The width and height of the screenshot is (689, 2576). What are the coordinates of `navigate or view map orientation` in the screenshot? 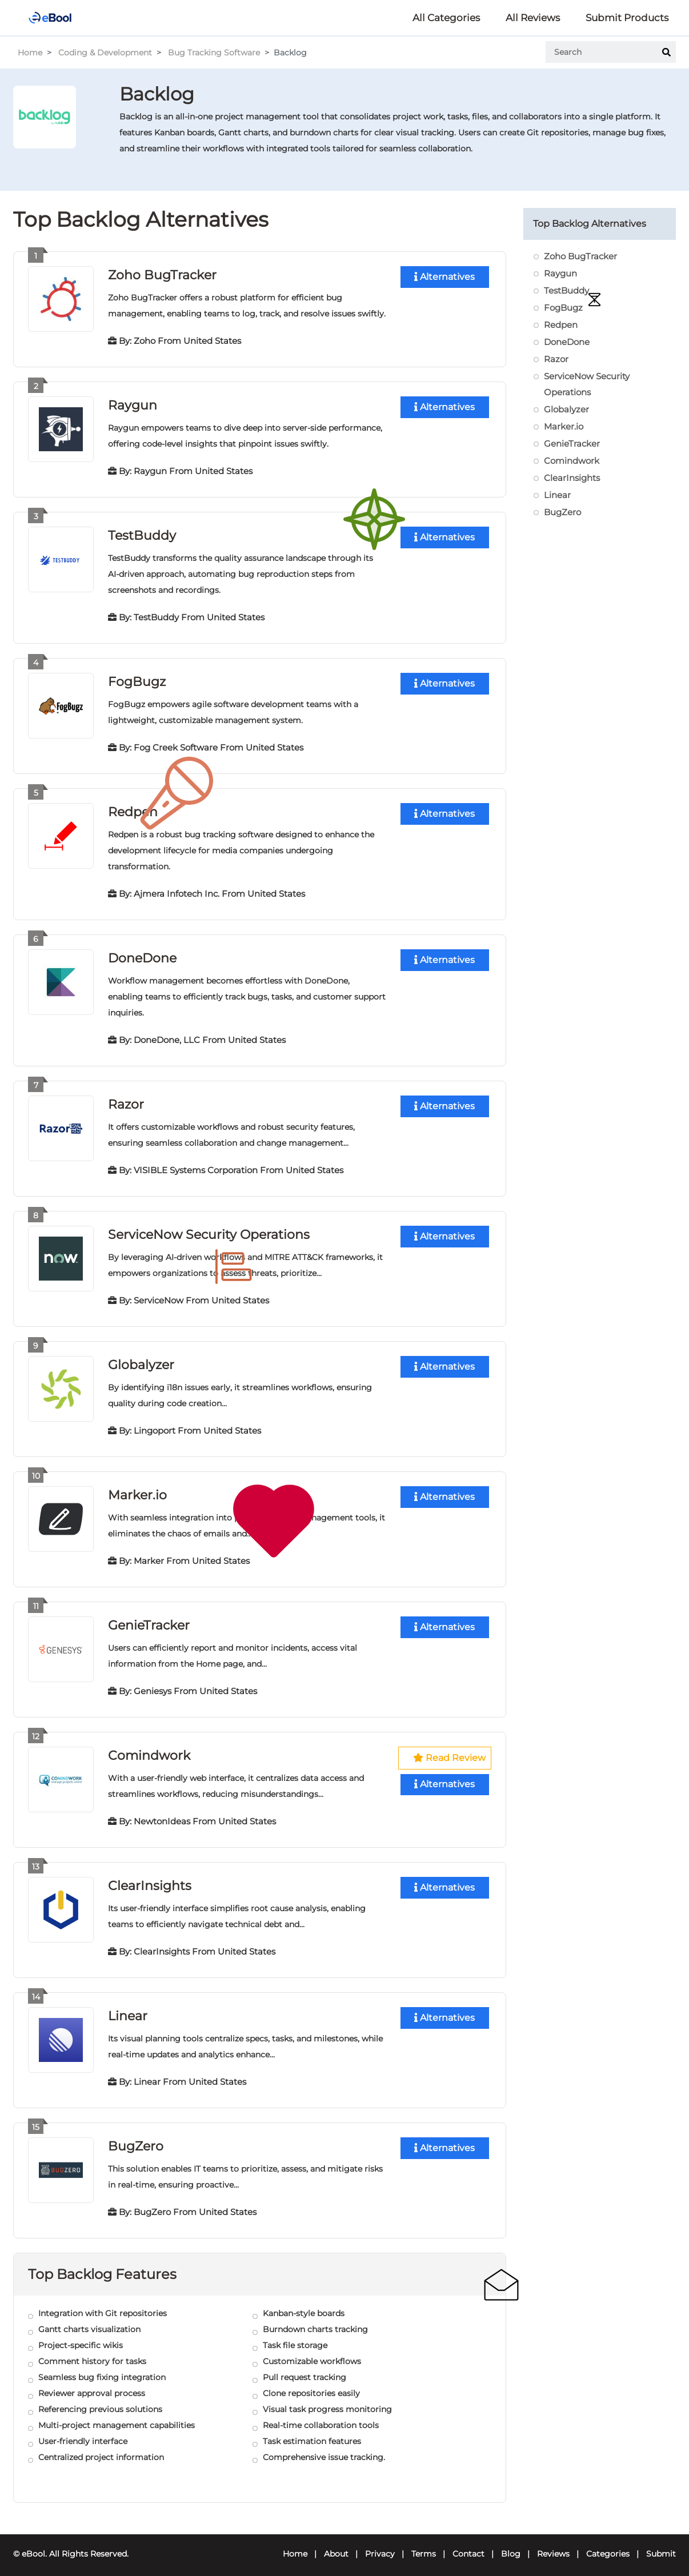 It's located at (374, 519).